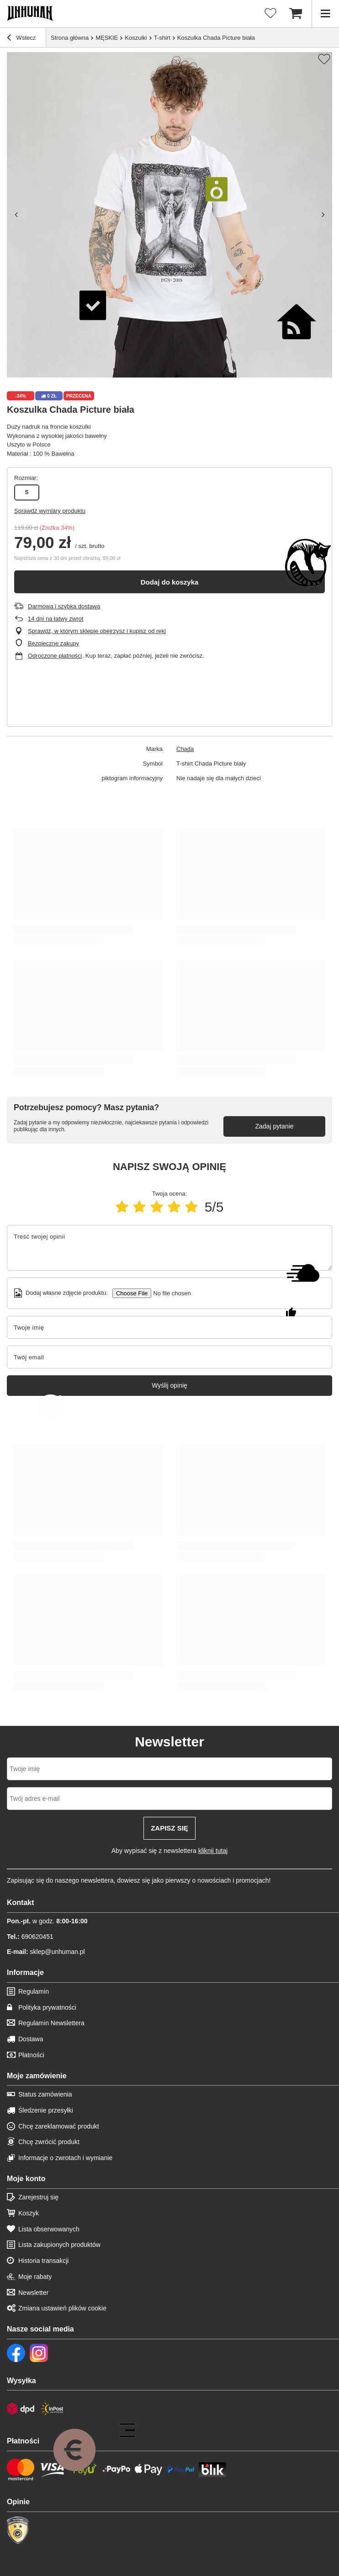  I want to click on connect to home wifi network, so click(297, 323).